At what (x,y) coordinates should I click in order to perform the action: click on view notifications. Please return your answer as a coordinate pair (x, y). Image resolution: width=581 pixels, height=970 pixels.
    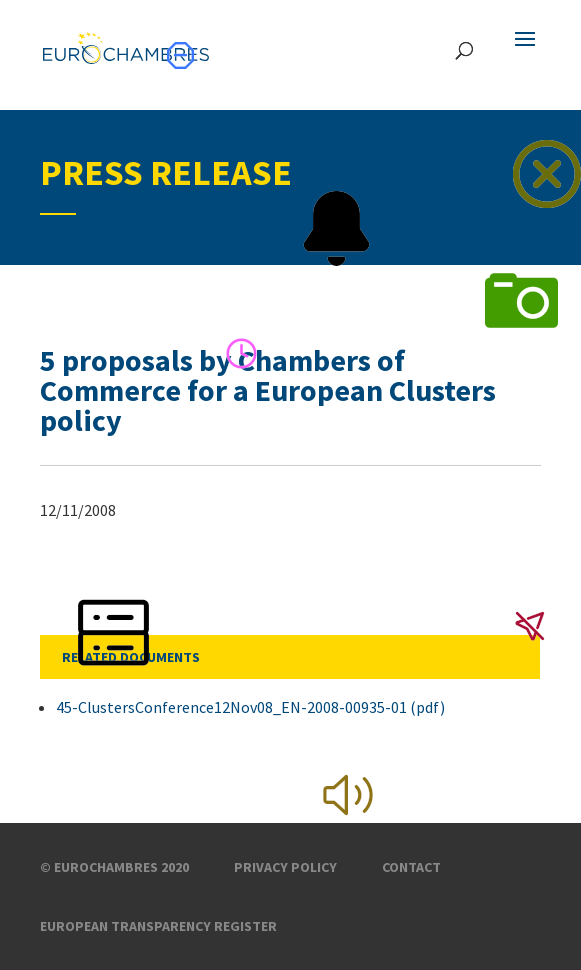
    Looking at the image, I should click on (336, 228).